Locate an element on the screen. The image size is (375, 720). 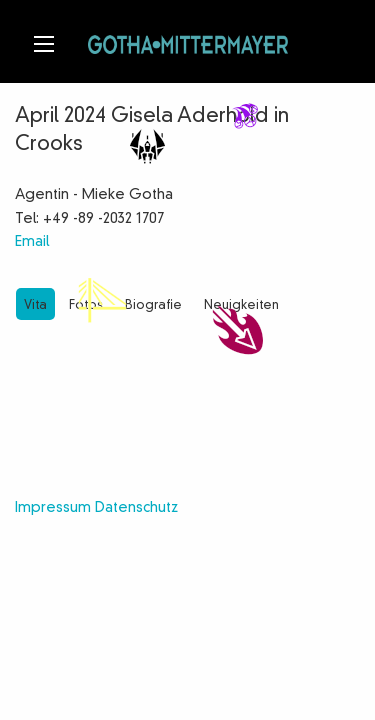
fire a special attack or projectile is located at coordinates (238, 331).